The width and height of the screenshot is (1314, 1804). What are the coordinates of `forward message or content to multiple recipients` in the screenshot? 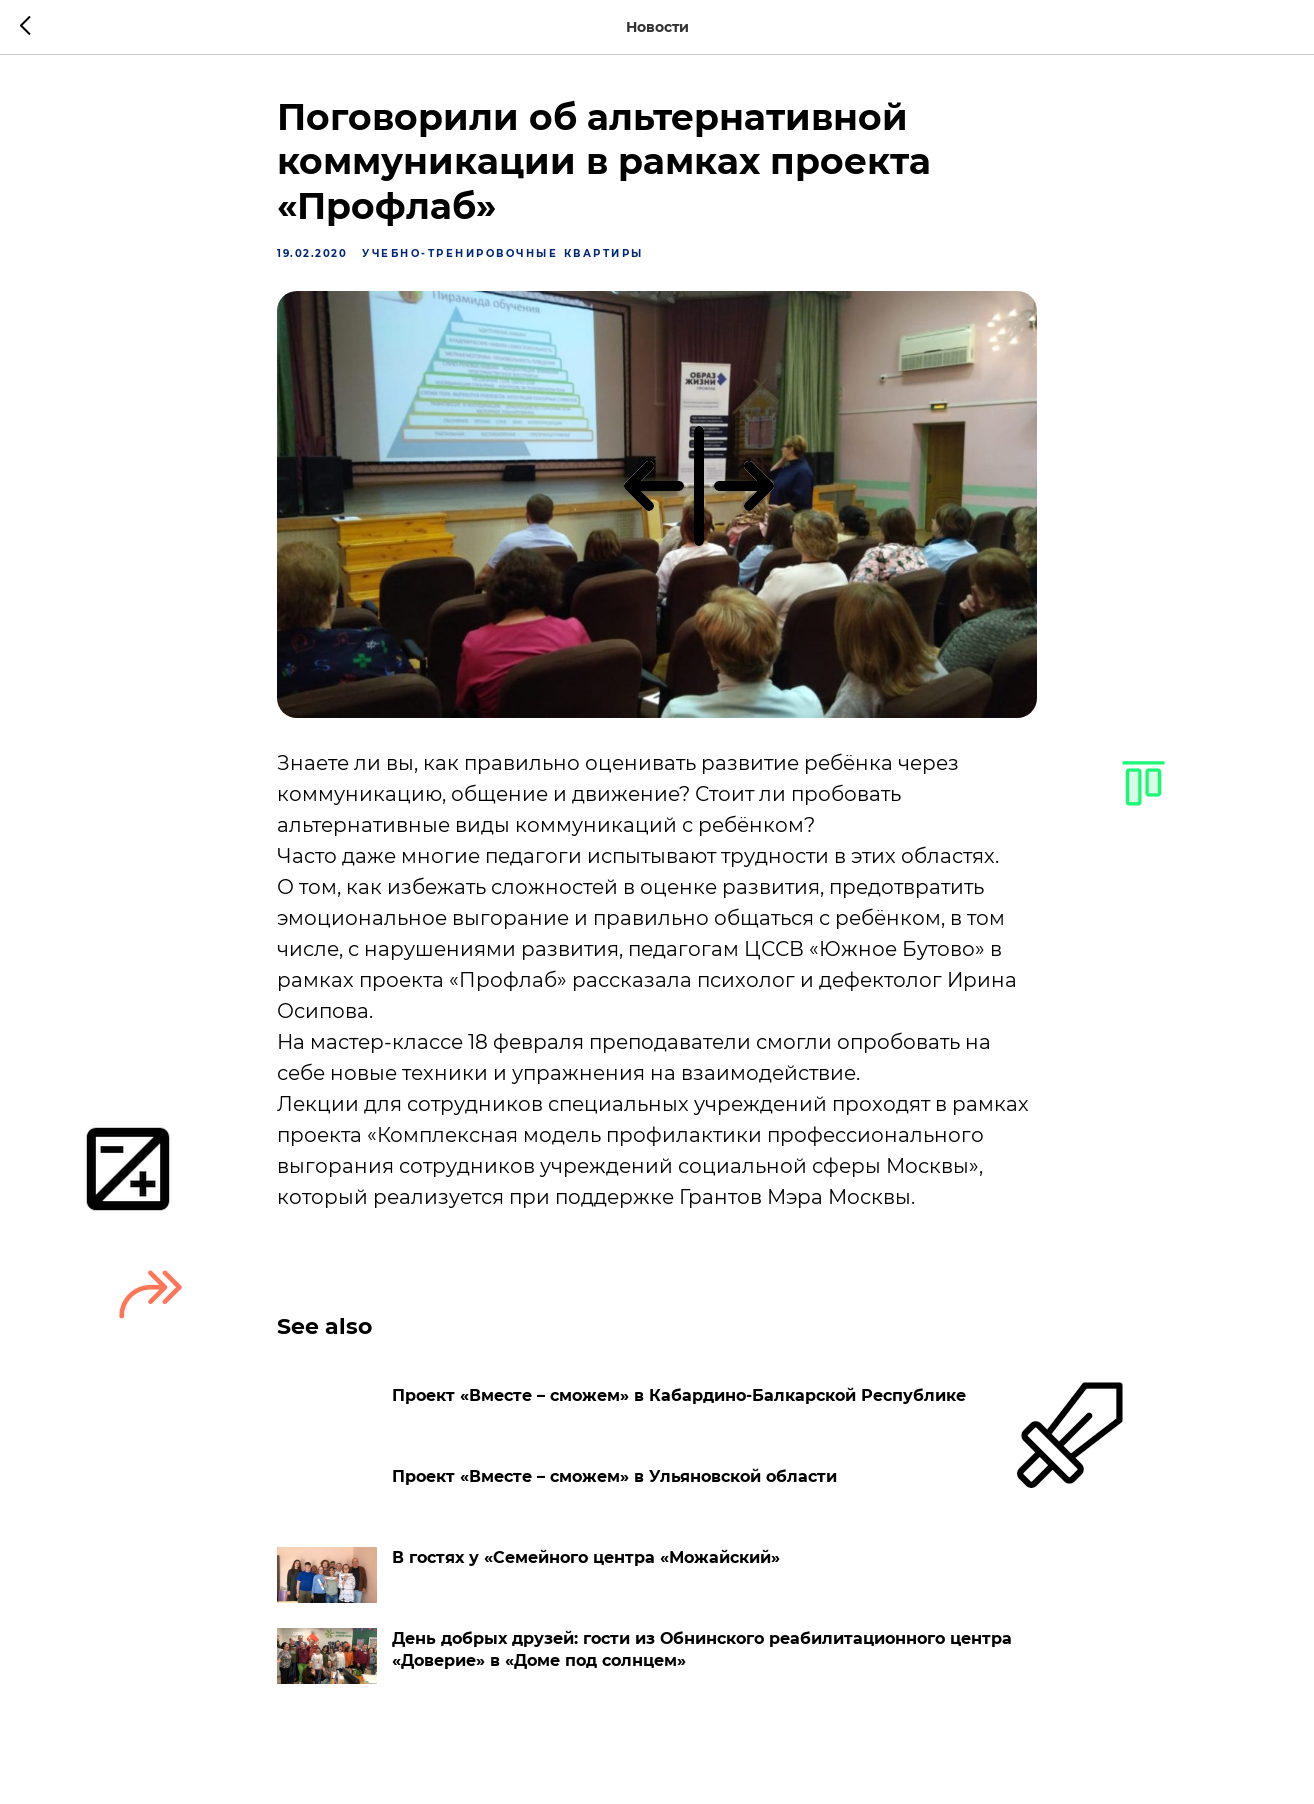 It's located at (150, 1294).